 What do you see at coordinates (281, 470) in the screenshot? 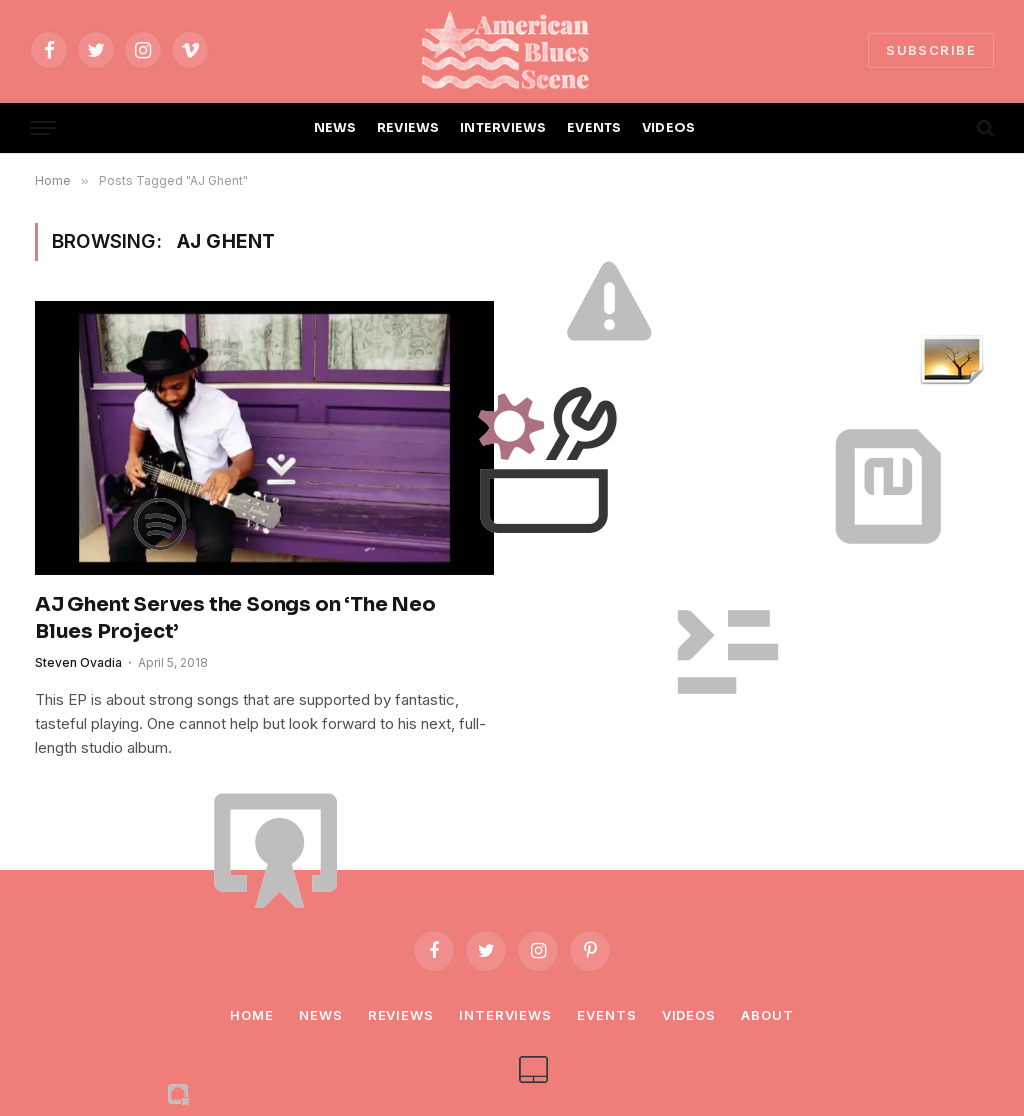
I see `scroll to bottom of page or list` at bounding box center [281, 470].